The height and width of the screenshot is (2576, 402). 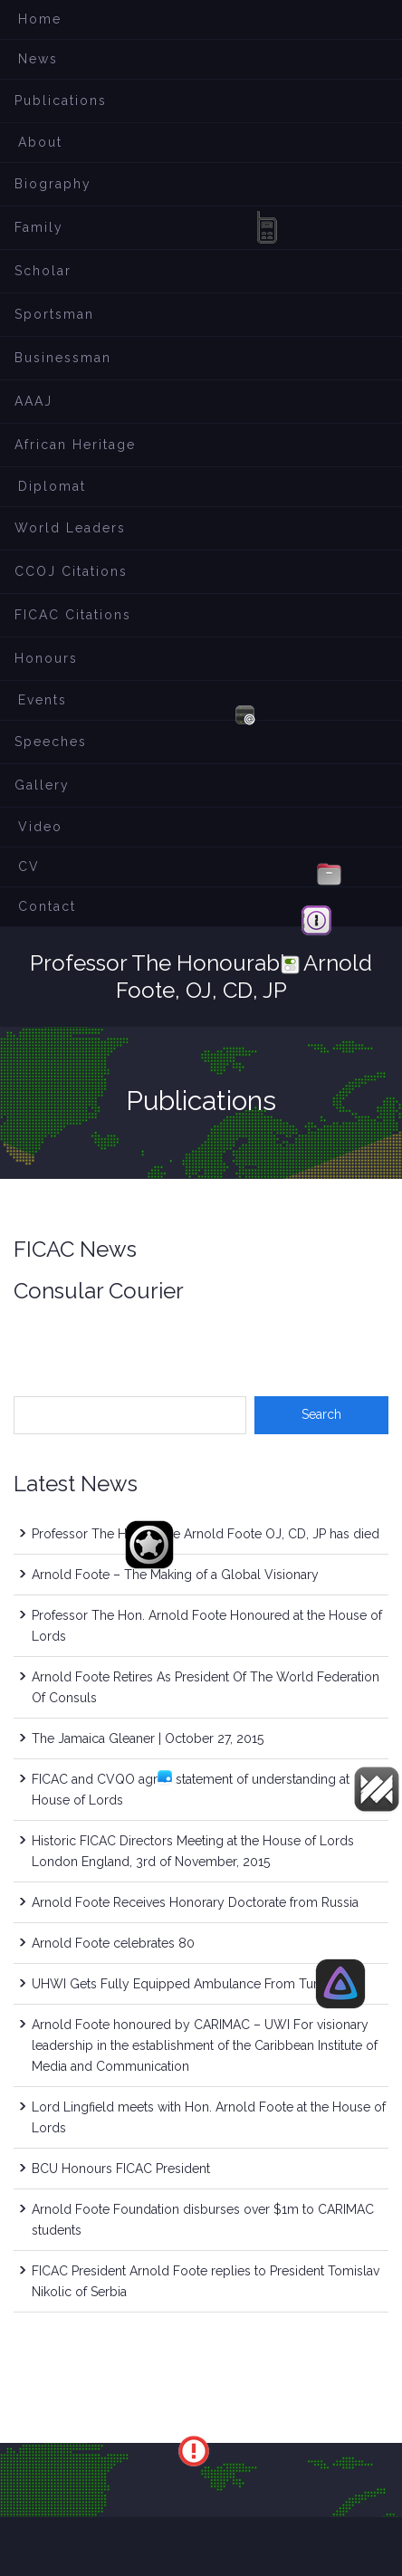 What do you see at coordinates (290, 964) in the screenshot?
I see `open gnome tweaks settings` at bounding box center [290, 964].